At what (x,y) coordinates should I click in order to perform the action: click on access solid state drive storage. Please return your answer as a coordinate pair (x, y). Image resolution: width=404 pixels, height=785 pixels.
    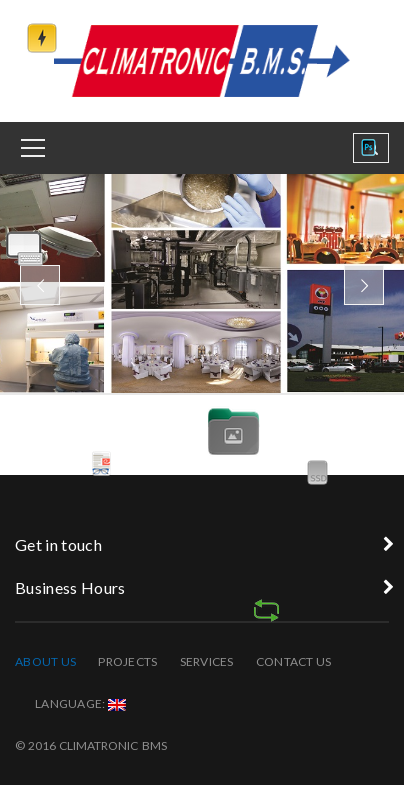
    Looking at the image, I should click on (317, 472).